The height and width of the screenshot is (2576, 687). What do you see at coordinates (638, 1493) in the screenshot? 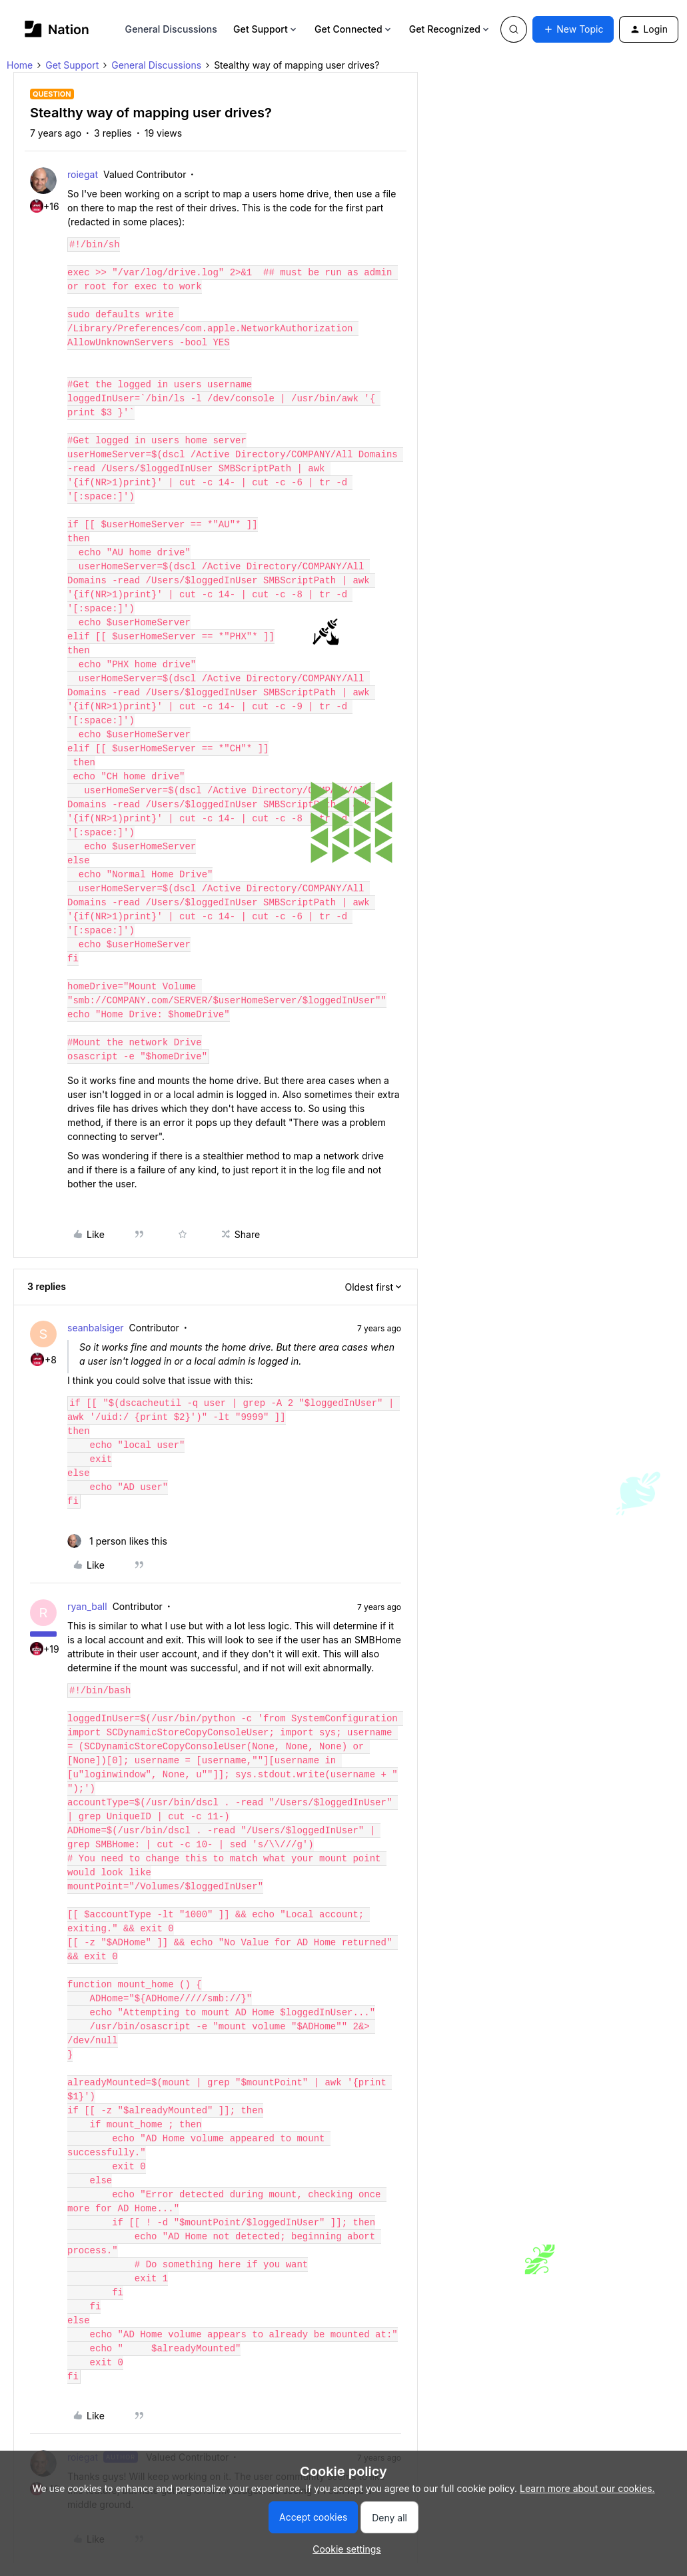
I see `indicates beet or root vegetable ingredient` at bounding box center [638, 1493].